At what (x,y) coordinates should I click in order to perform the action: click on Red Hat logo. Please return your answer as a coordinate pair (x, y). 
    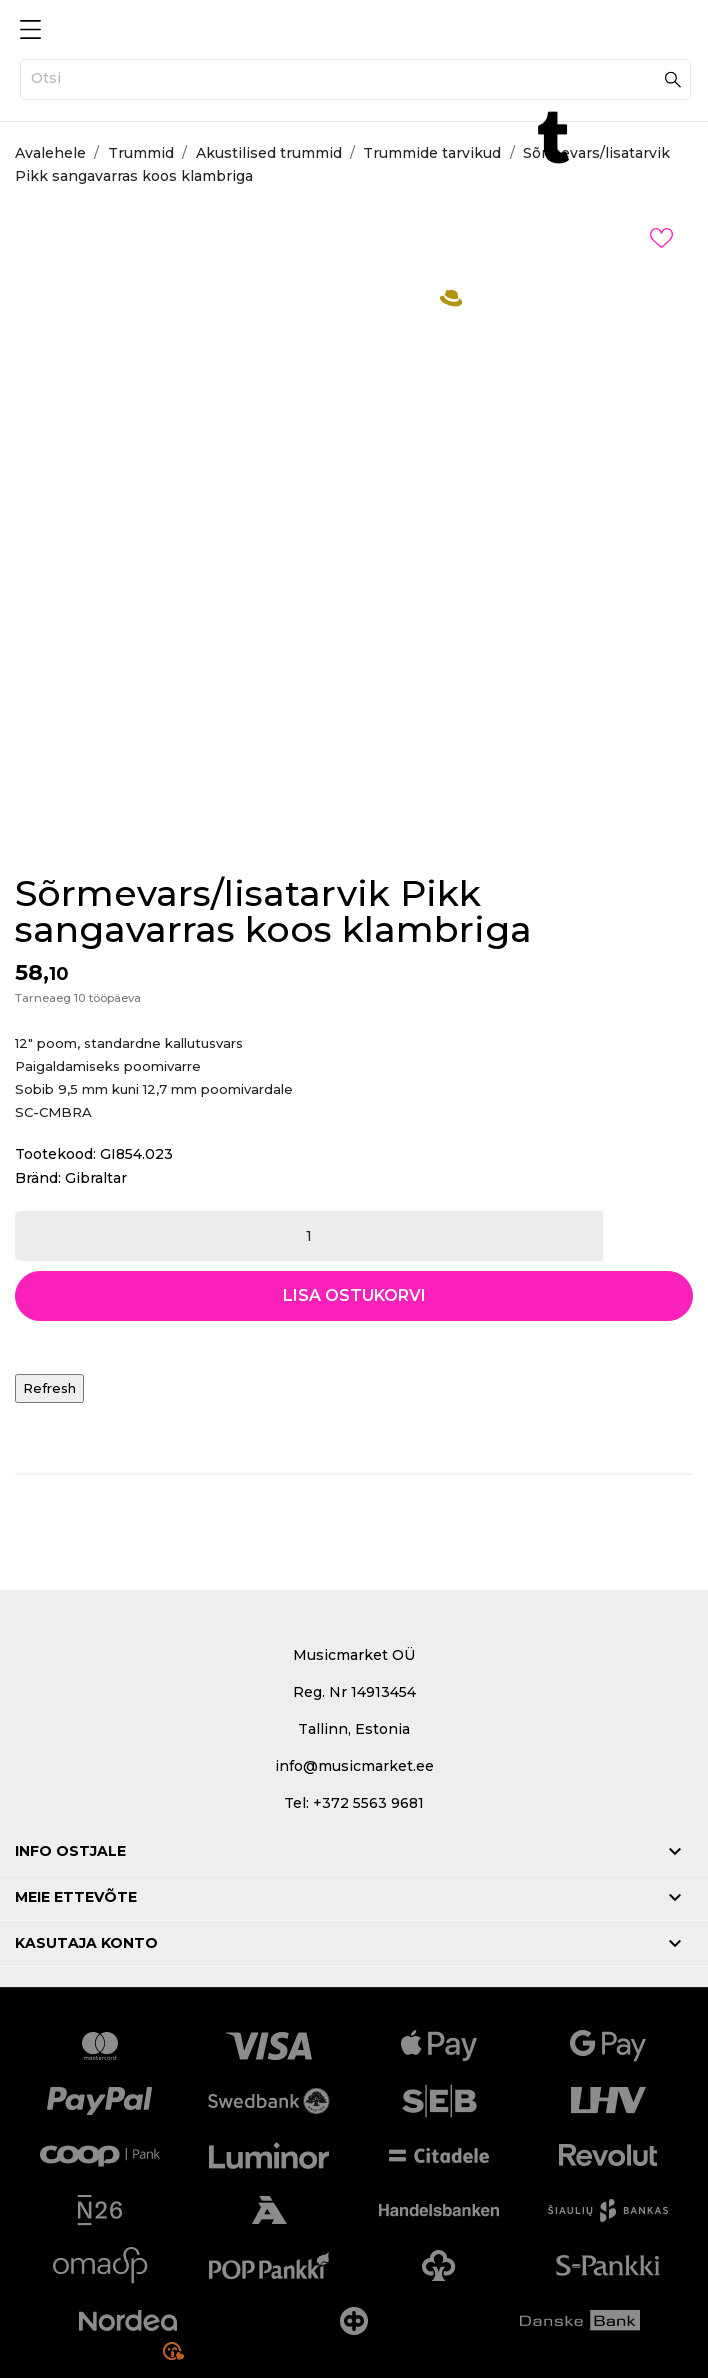
    Looking at the image, I should click on (451, 298).